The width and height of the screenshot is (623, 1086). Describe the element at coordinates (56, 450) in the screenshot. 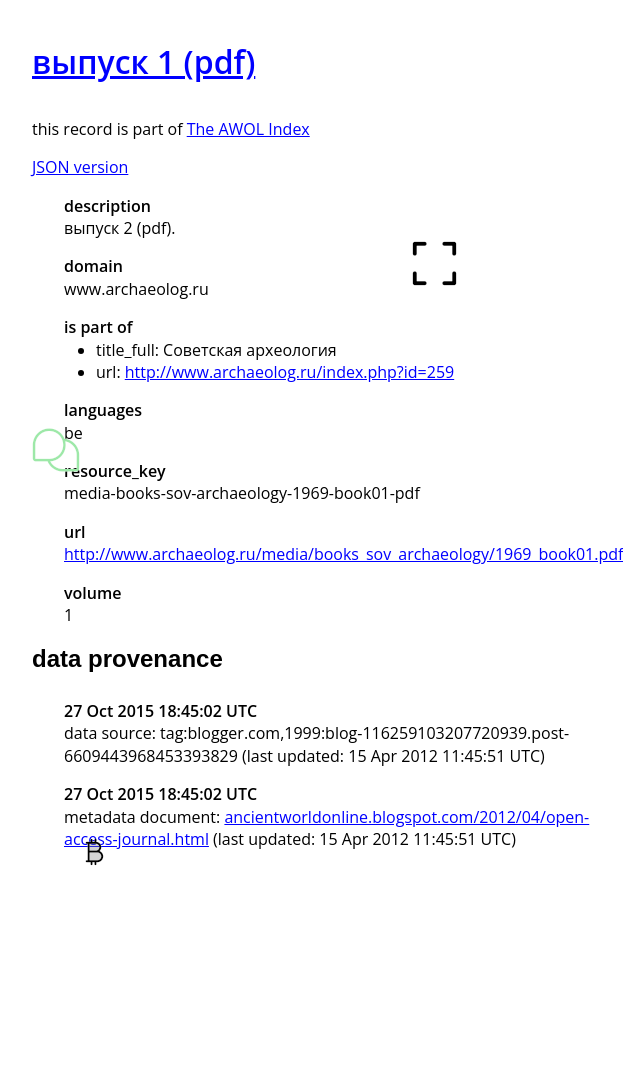

I see `open chat or messaging` at that location.